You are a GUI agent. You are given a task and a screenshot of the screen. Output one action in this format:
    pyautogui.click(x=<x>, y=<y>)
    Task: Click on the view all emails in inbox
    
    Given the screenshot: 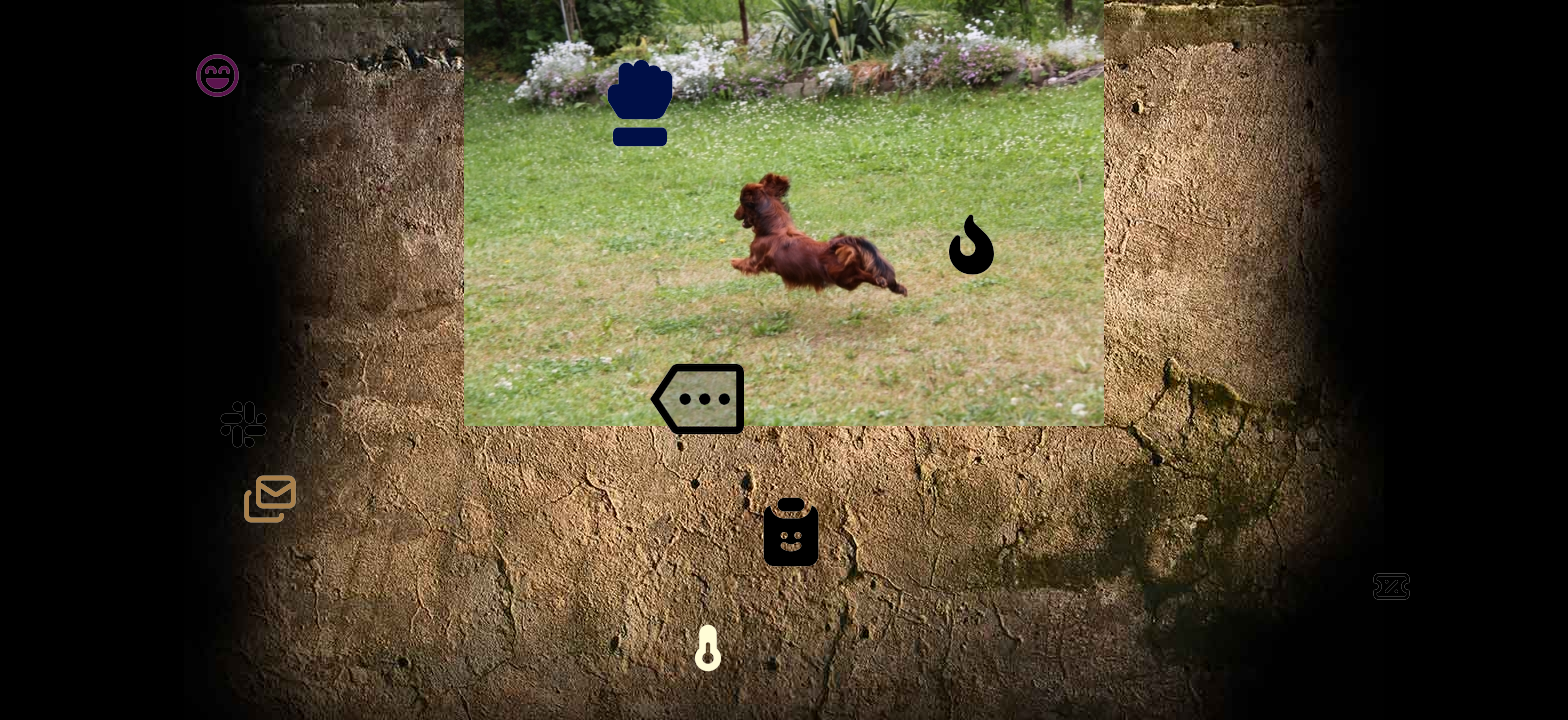 What is the action you would take?
    pyautogui.click(x=270, y=499)
    